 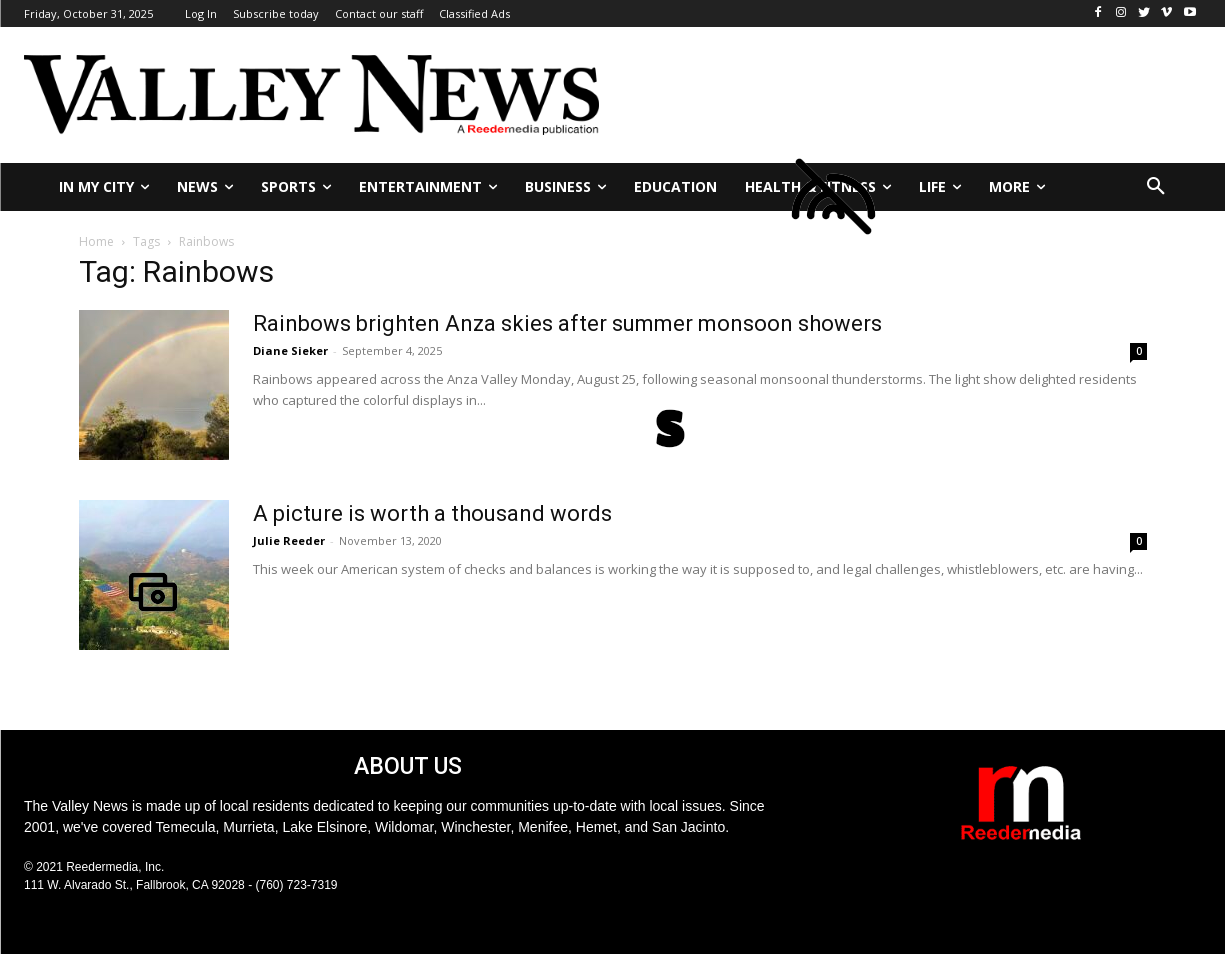 I want to click on connect to stripe payment processing, so click(x=669, y=428).